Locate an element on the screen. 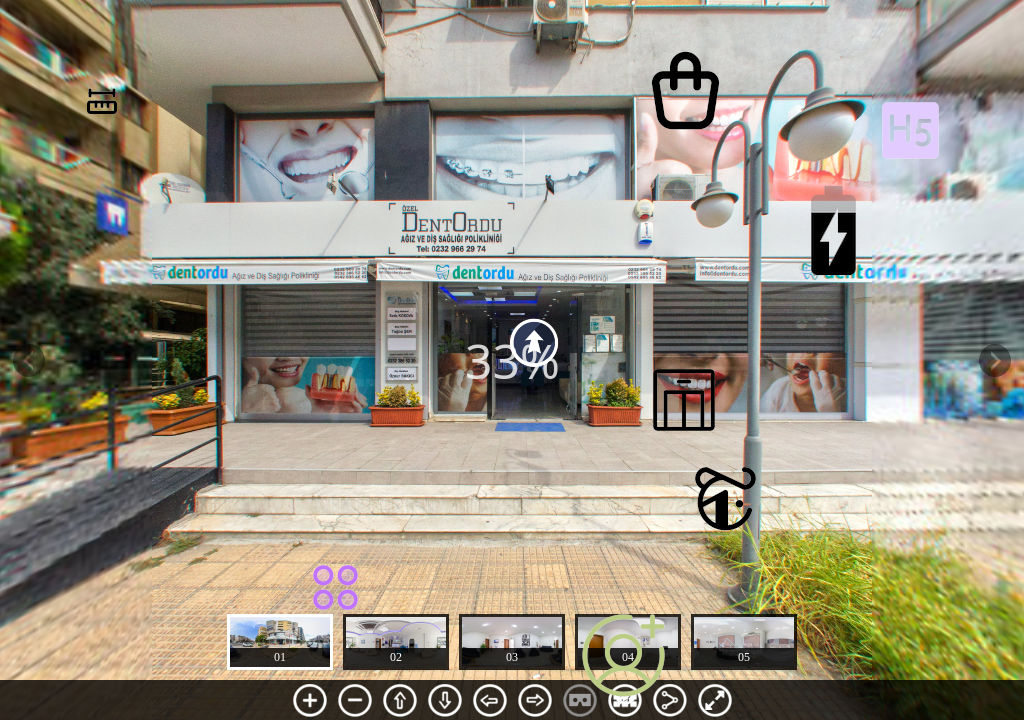 The image size is (1024, 720). battery charging at 90% is located at coordinates (833, 230).